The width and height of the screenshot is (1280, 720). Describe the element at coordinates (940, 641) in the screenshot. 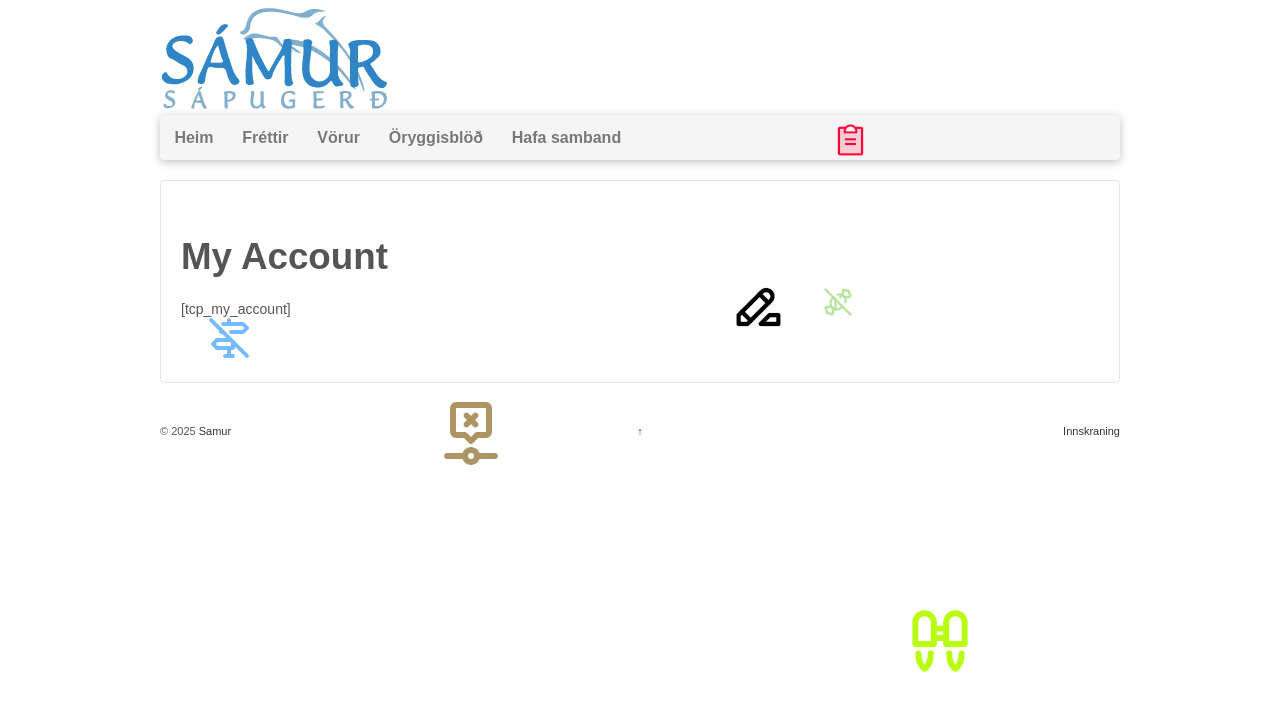

I see `access jetpack or boost feature` at that location.